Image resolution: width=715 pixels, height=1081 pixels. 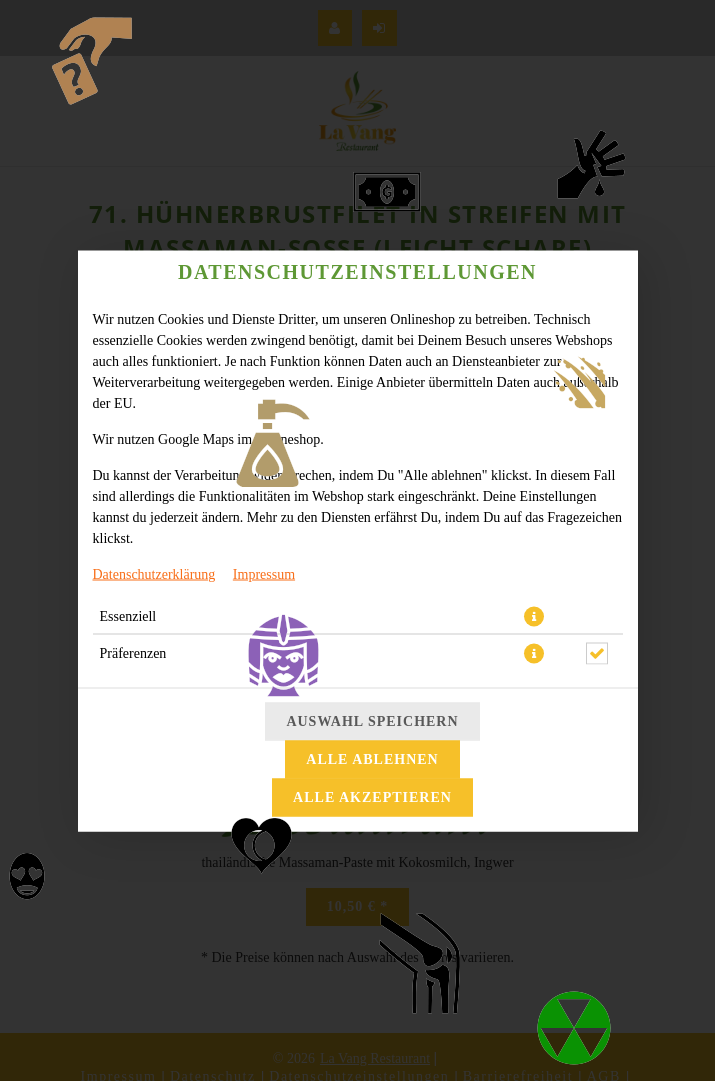 I want to click on view knee or leg injury details, so click(x=429, y=963).